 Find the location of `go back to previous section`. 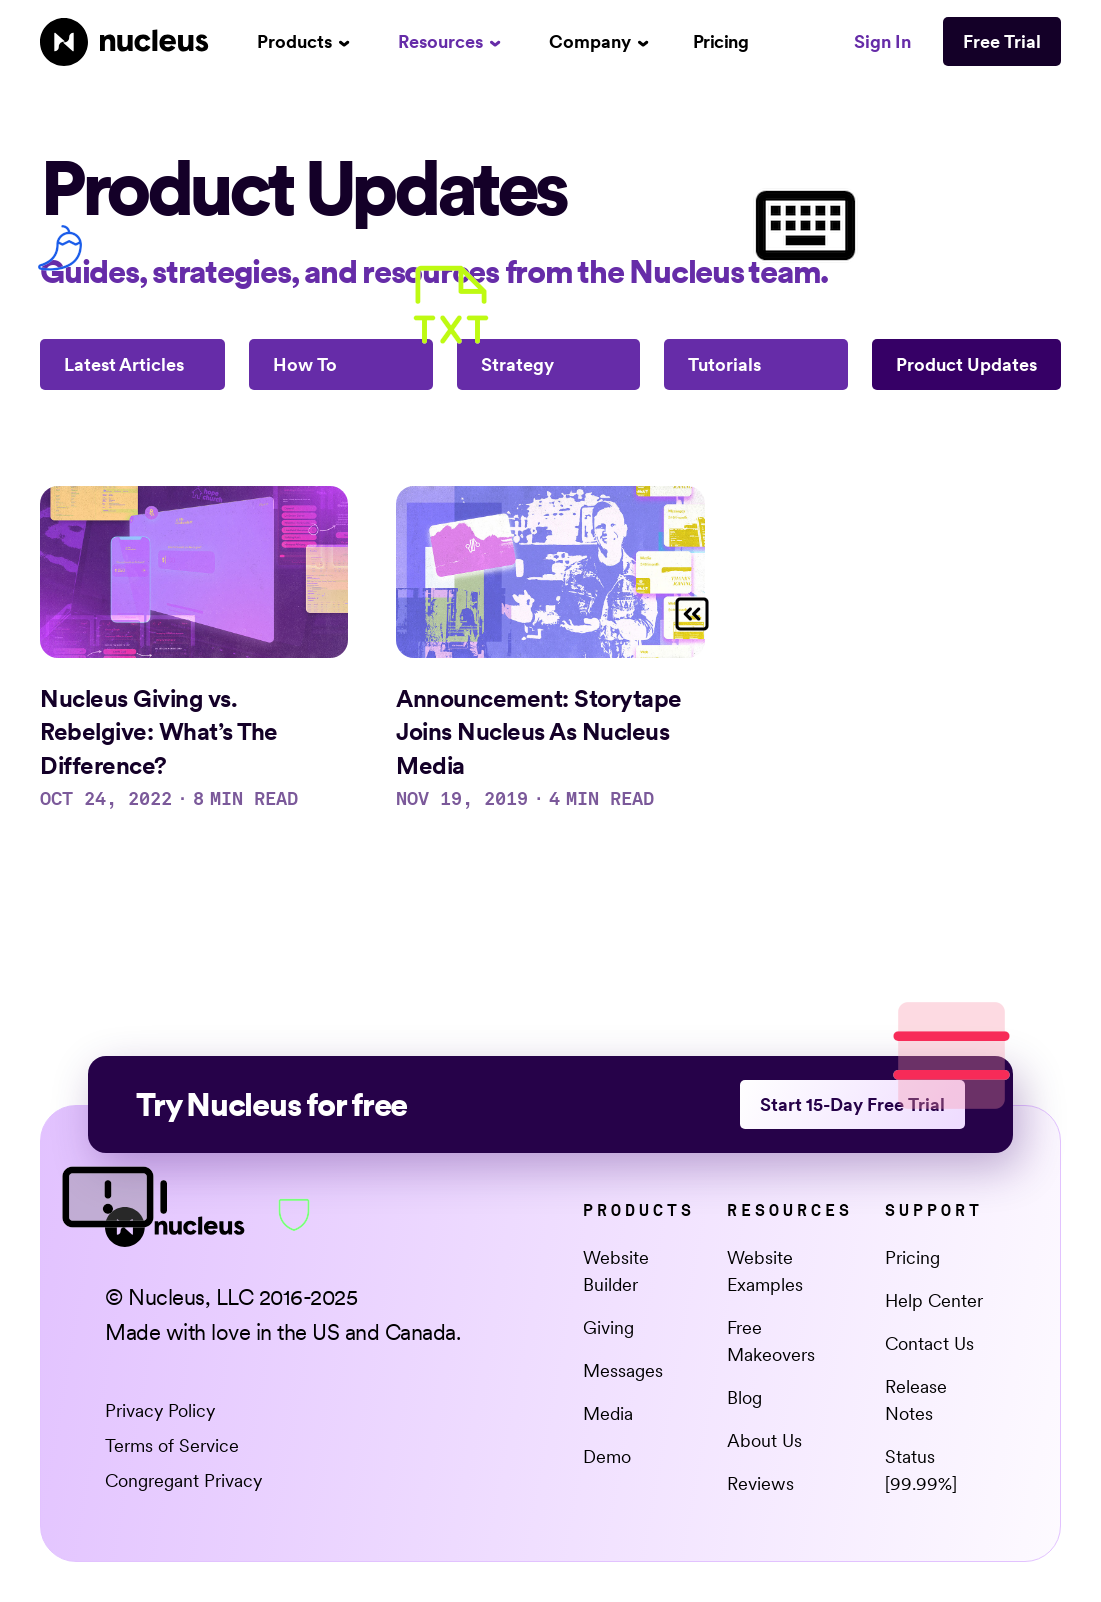

go back to previous section is located at coordinates (692, 614).